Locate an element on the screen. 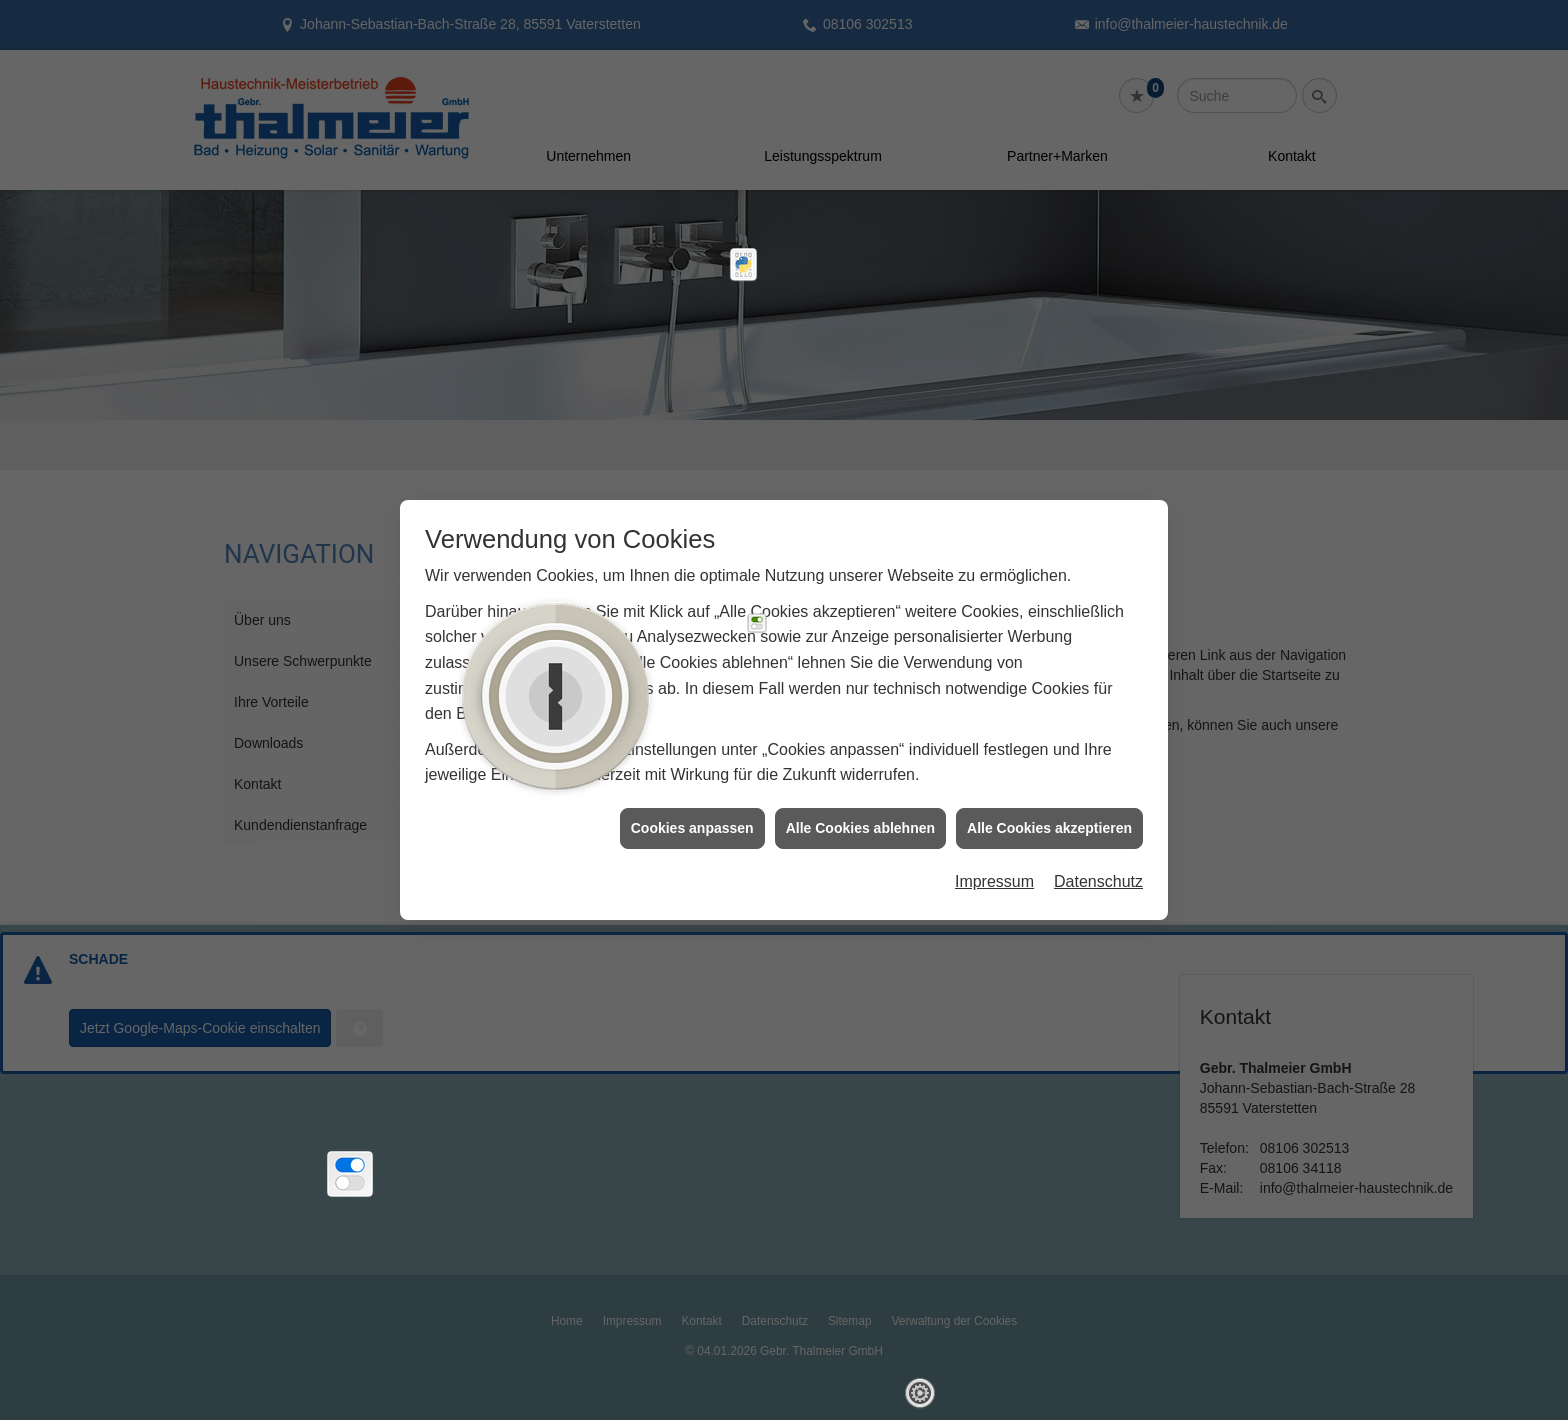  open system settings is located at coordinates (920, 1393).